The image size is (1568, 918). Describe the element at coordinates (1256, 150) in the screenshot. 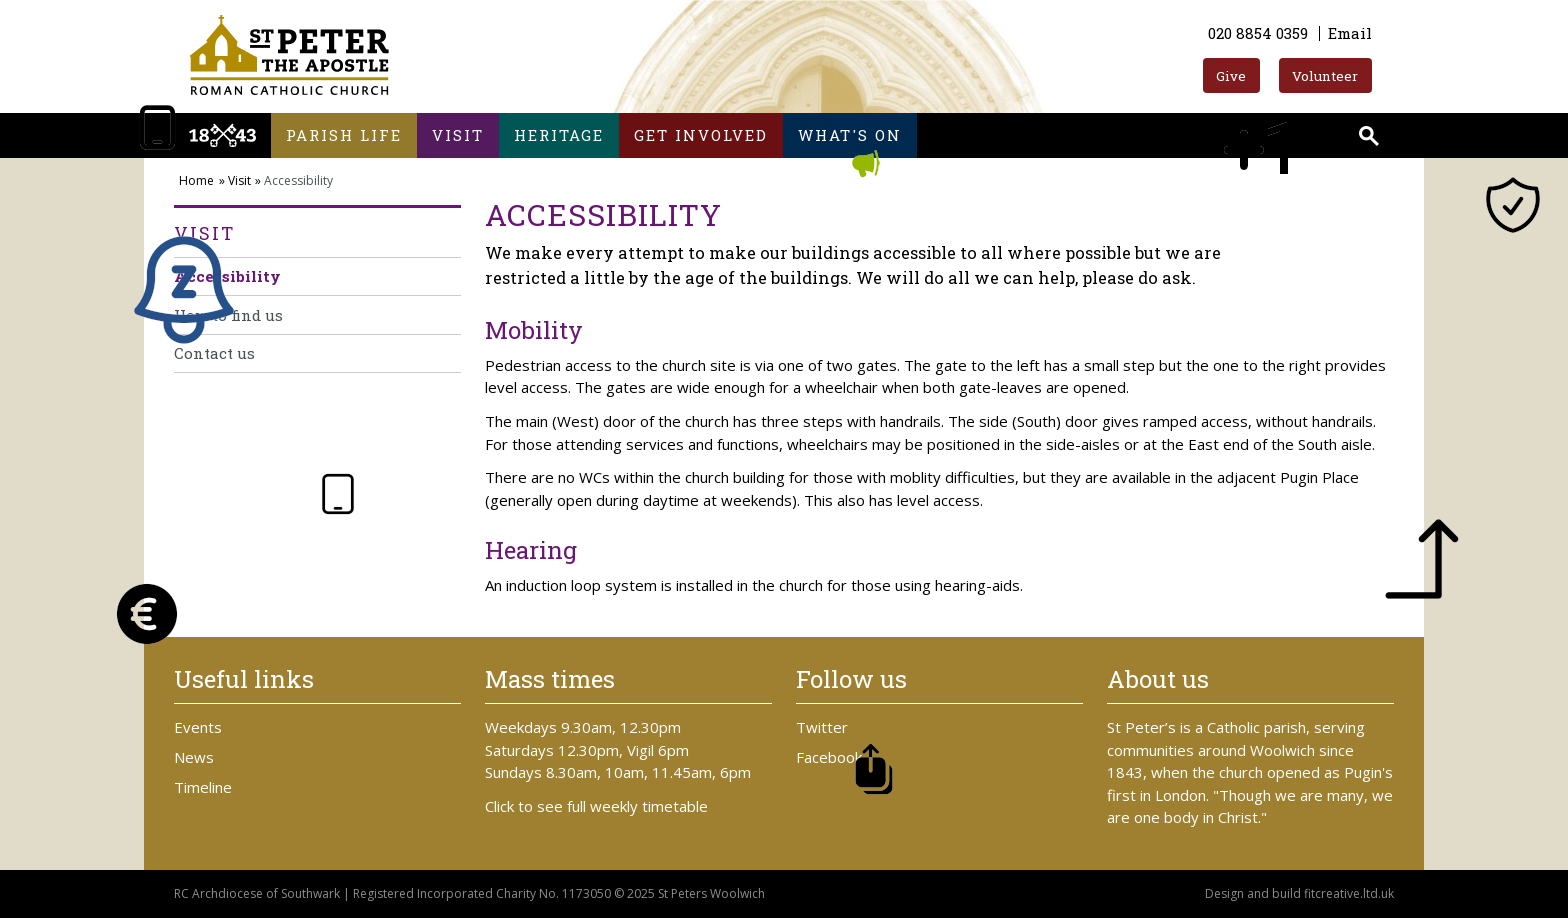

I see `increase exposure by one stop` at that location.